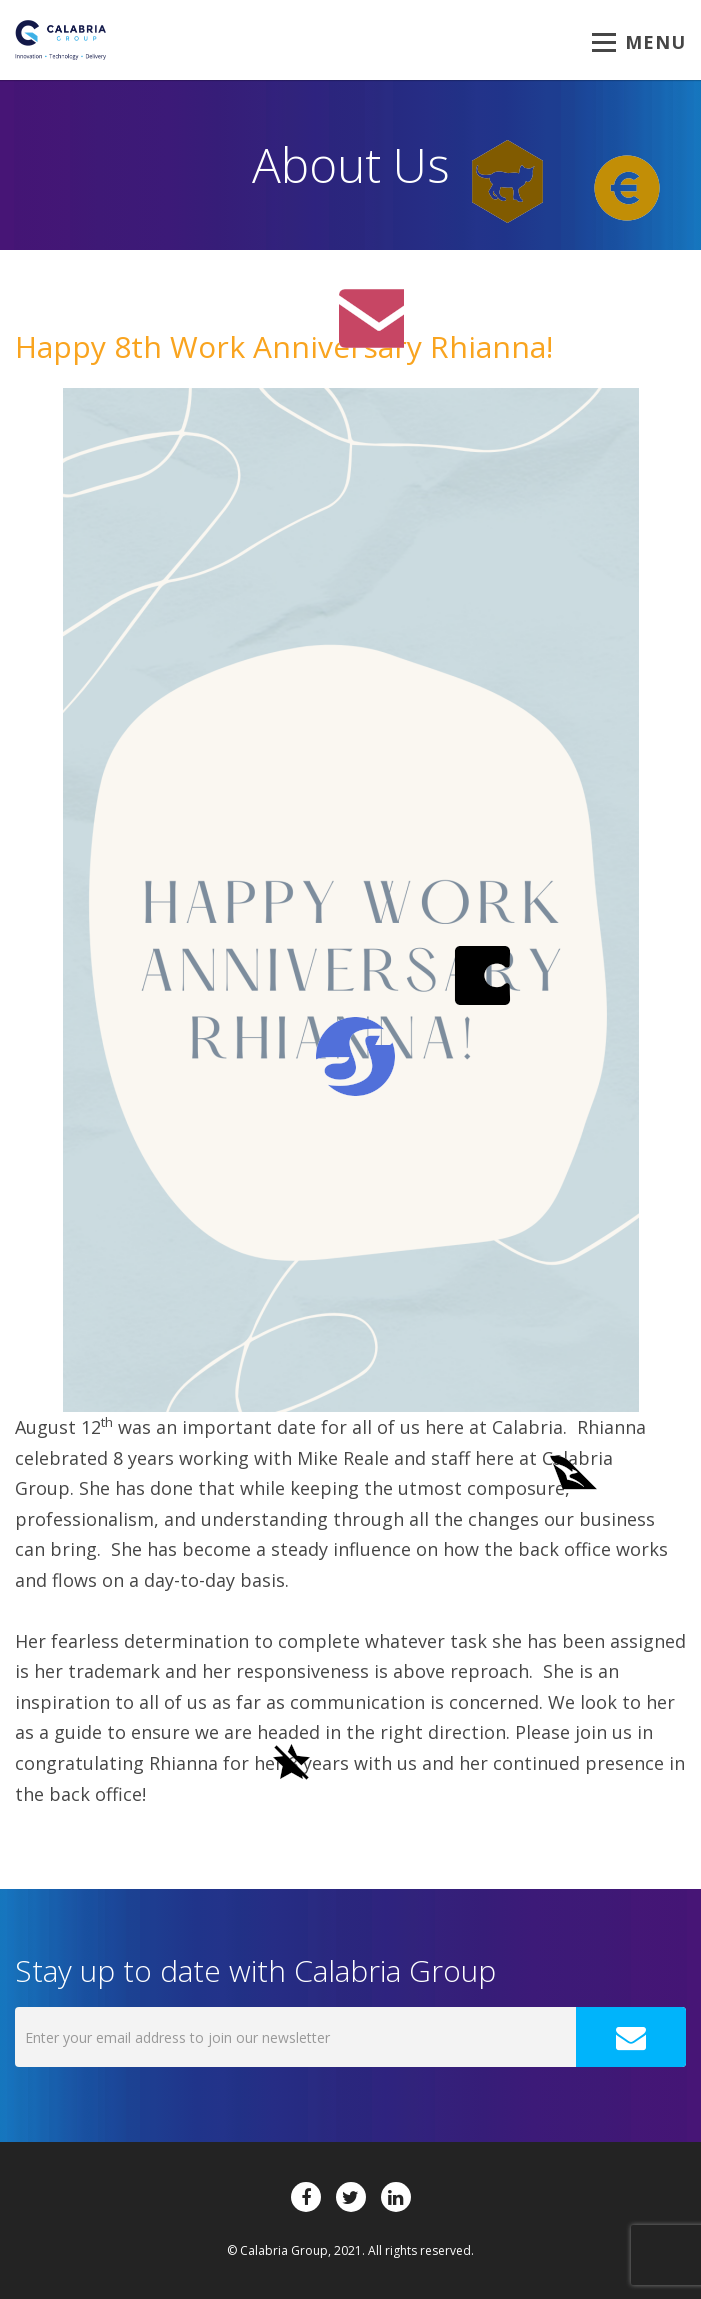  What do you see at coordinates (291, 1762) in the screenshot?
I see `disable or turn off favorites` at bounding box center [291, 1762].